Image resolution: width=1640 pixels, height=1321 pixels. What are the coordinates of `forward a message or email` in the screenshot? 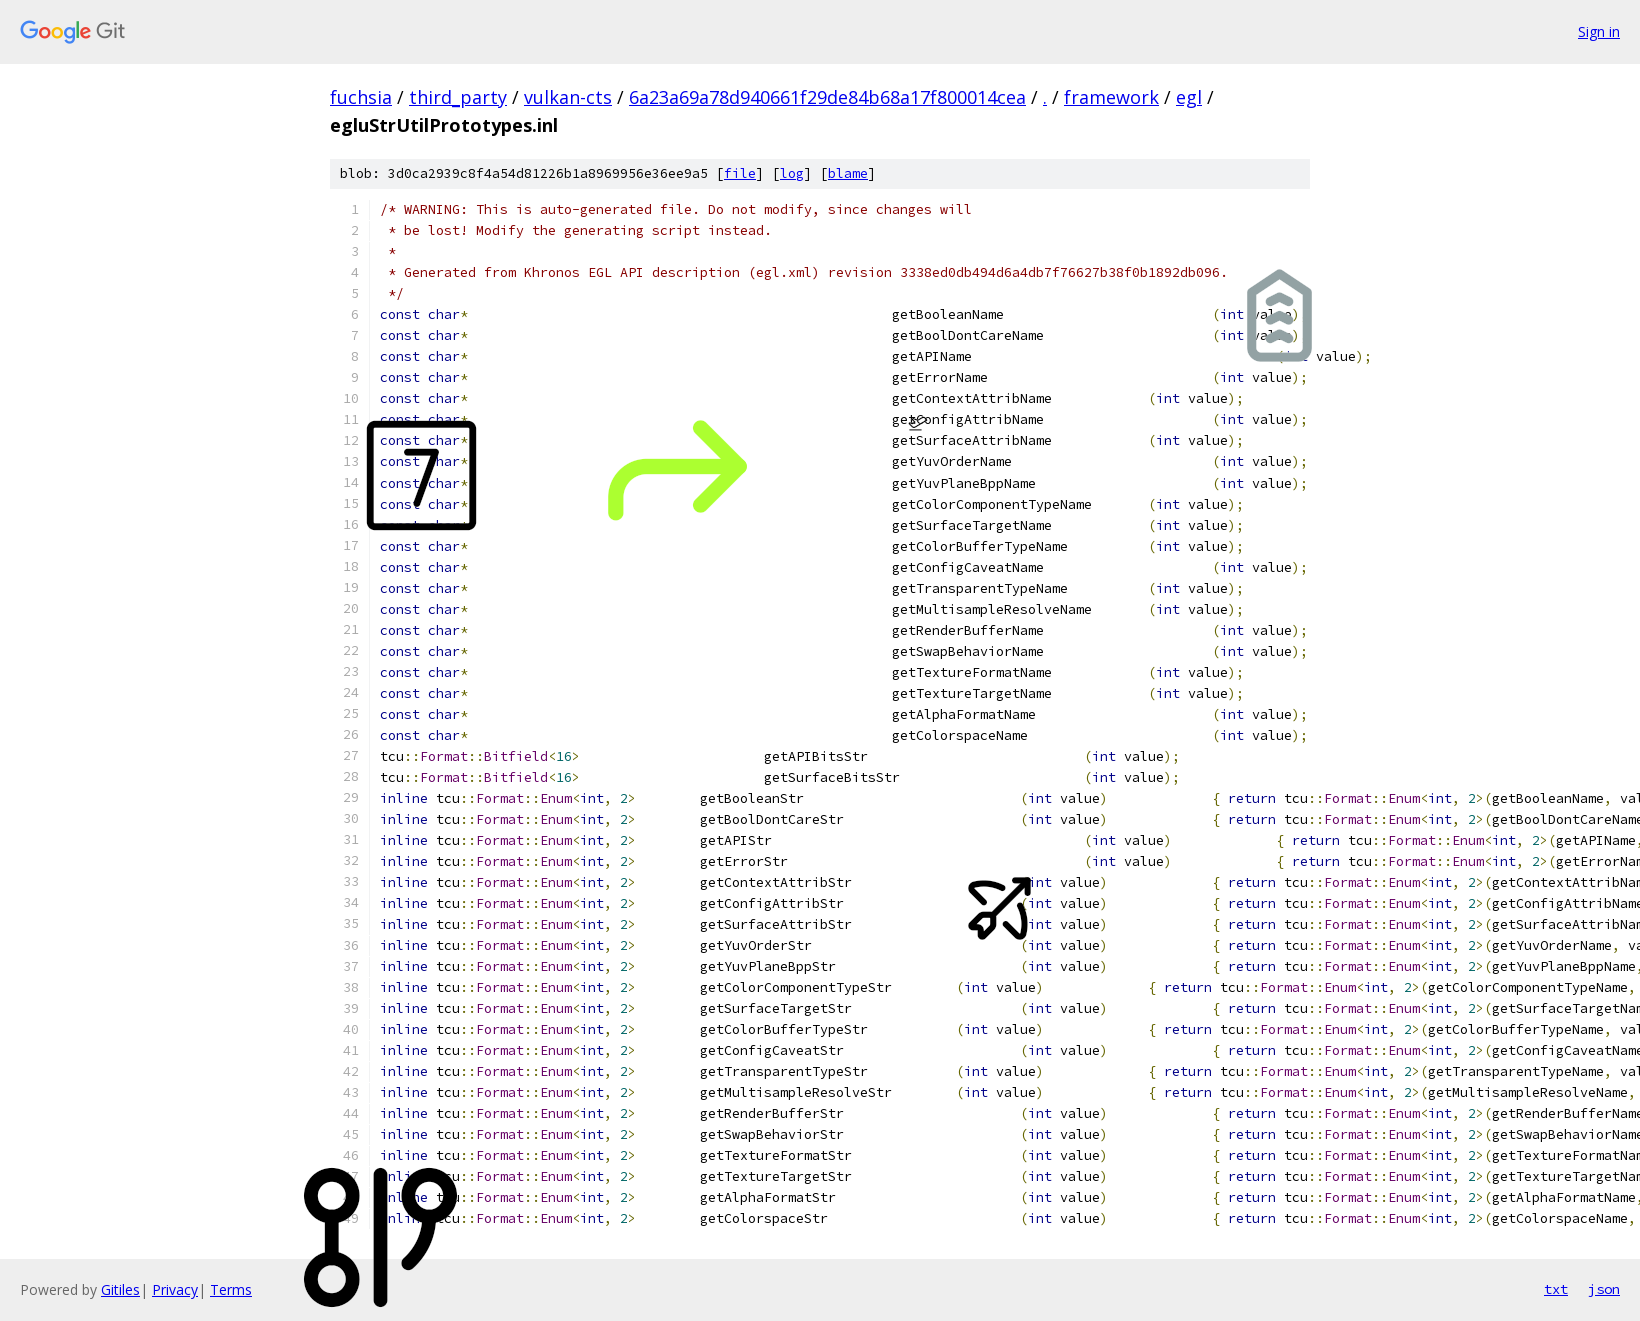 It's located at (677, 466).